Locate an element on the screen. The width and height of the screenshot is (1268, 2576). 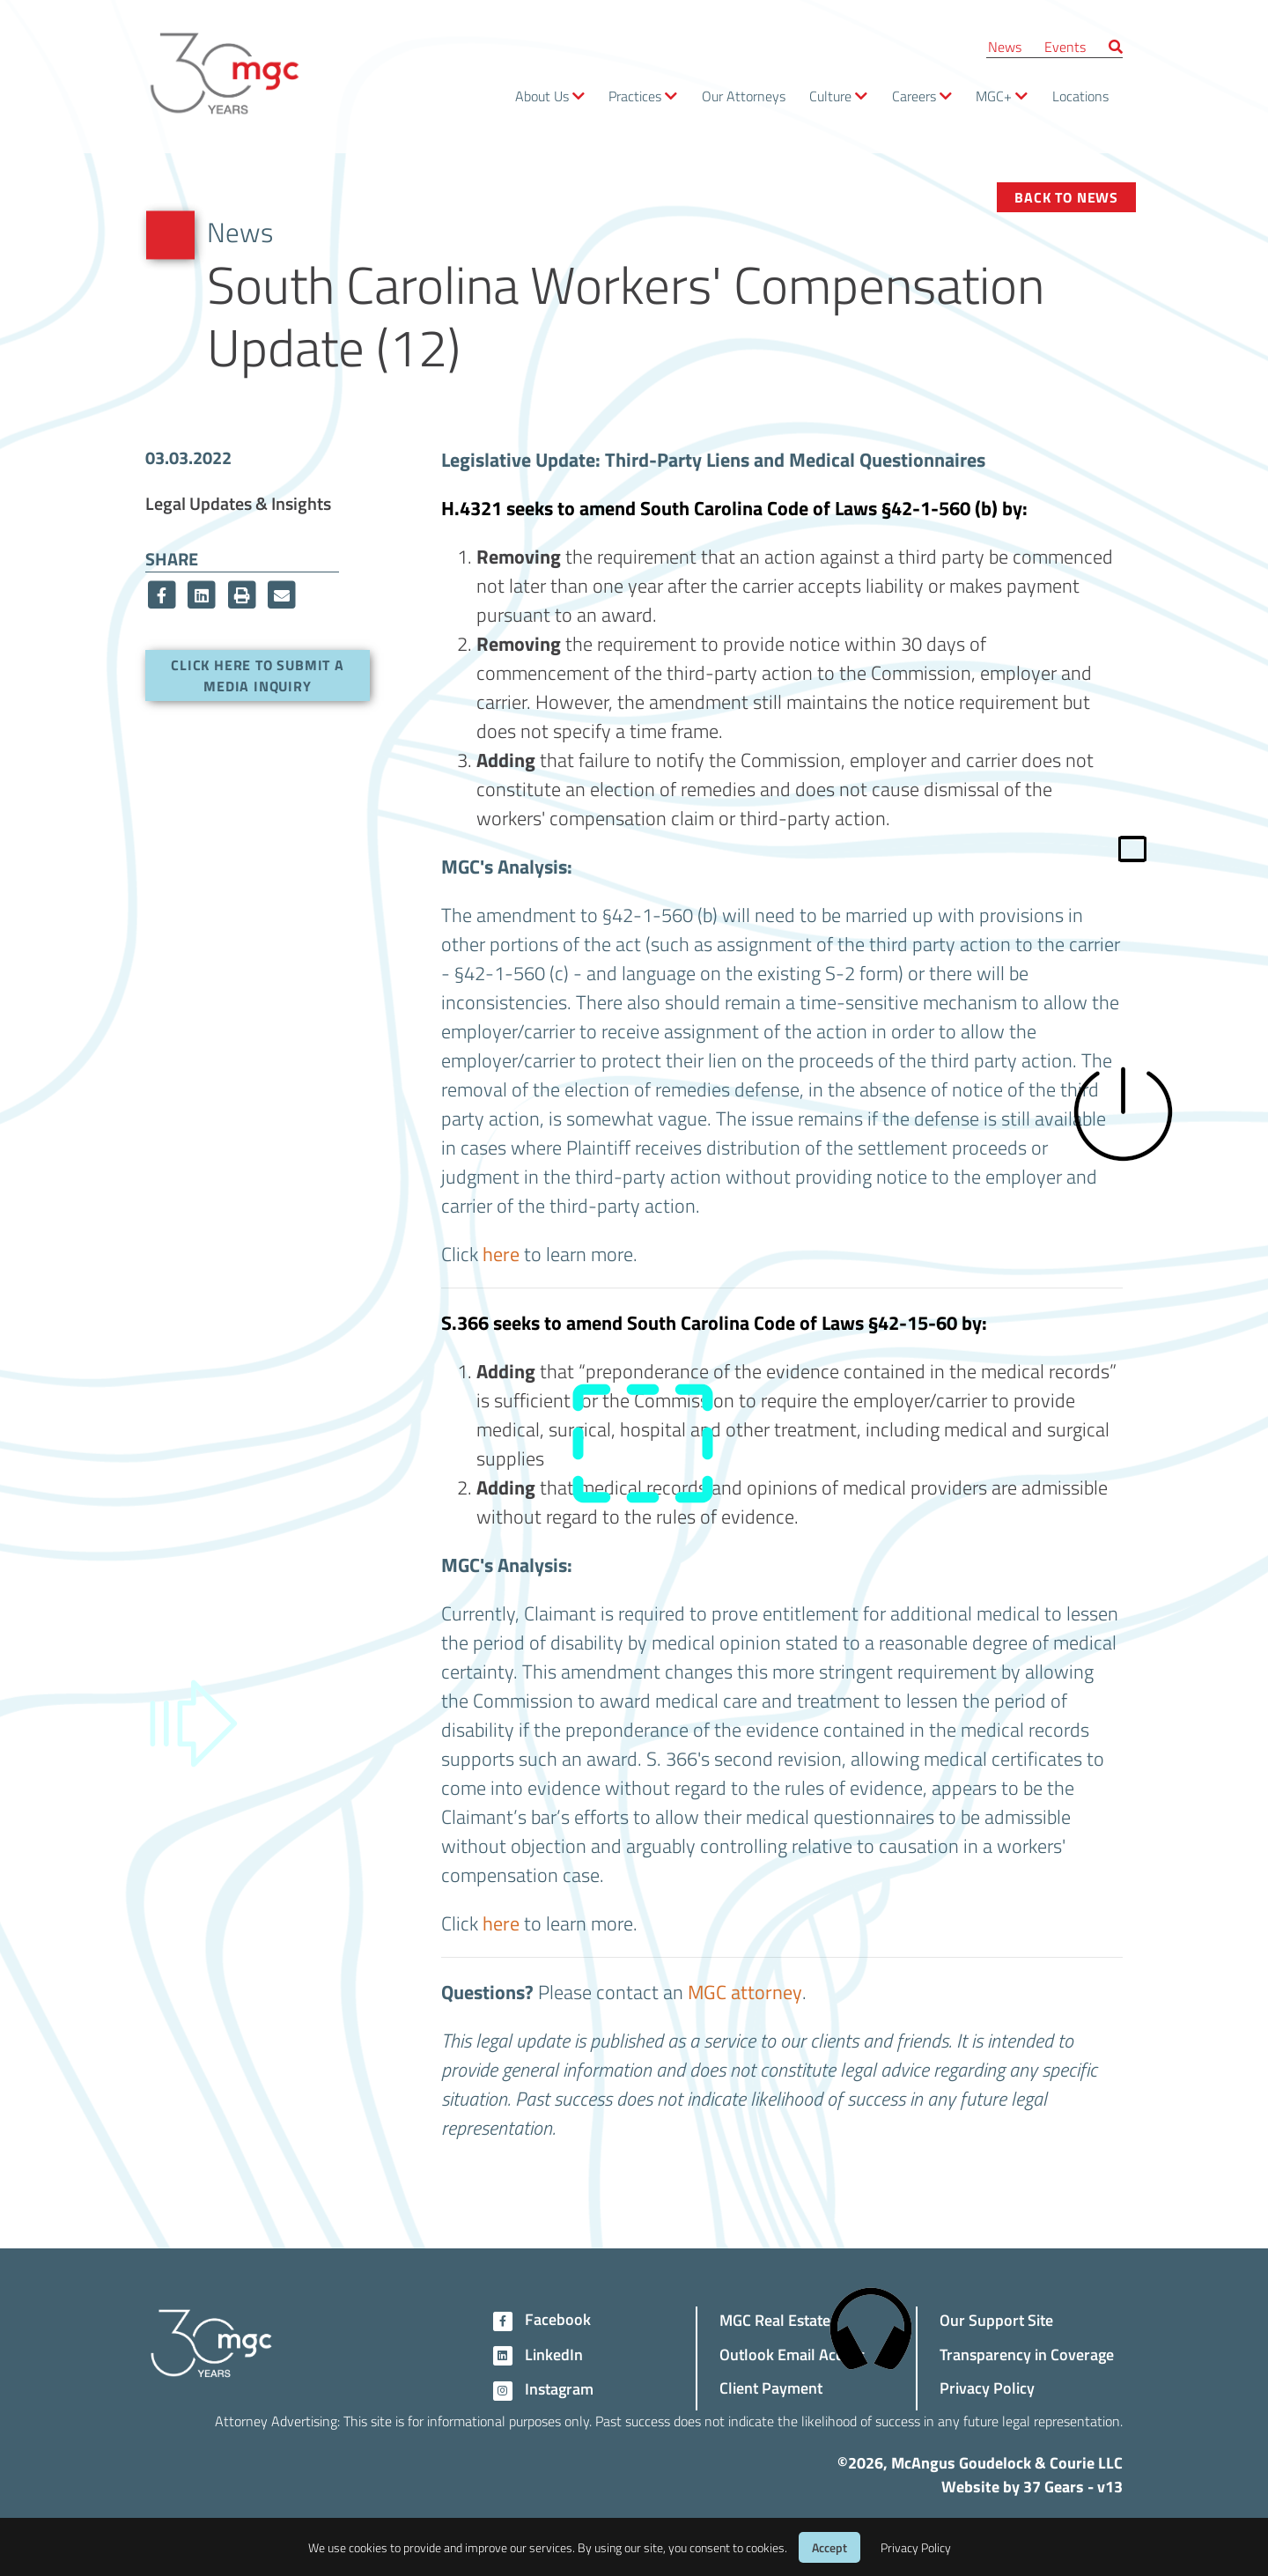
turn device on or off is located at coordinates (1123, 1111).